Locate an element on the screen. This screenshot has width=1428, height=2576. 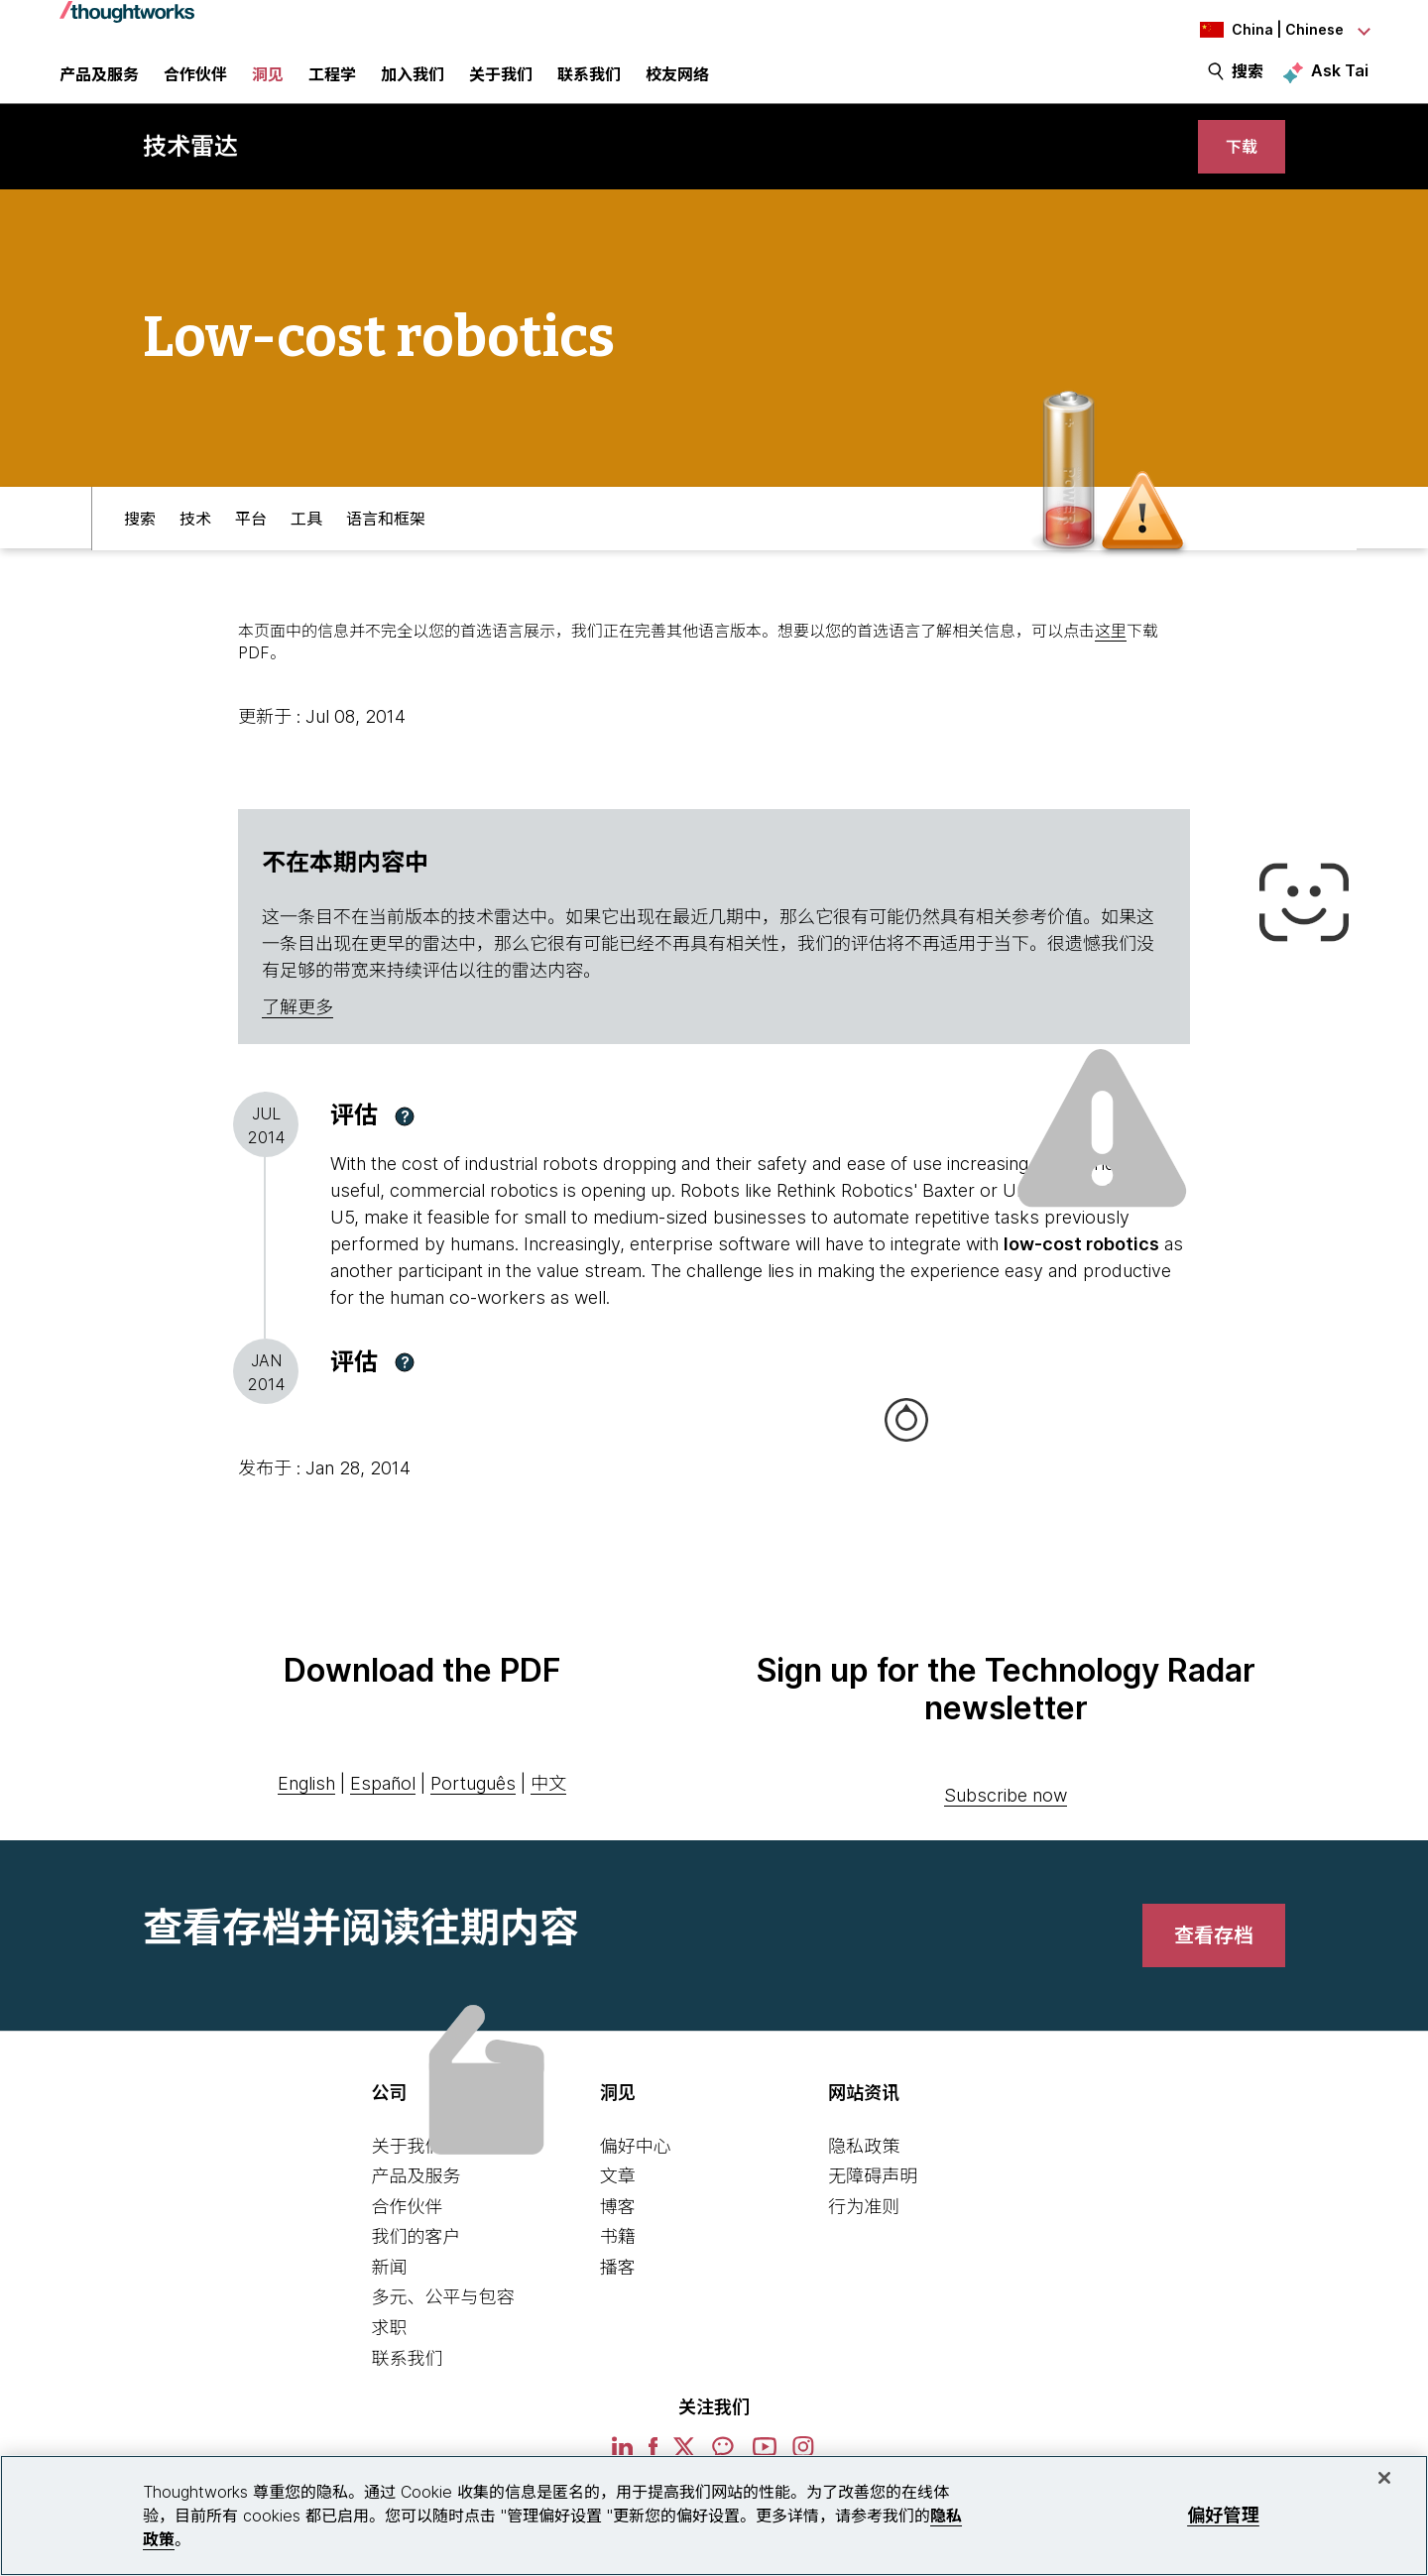
face recognition authentication is located at coordinates (1304, 902).